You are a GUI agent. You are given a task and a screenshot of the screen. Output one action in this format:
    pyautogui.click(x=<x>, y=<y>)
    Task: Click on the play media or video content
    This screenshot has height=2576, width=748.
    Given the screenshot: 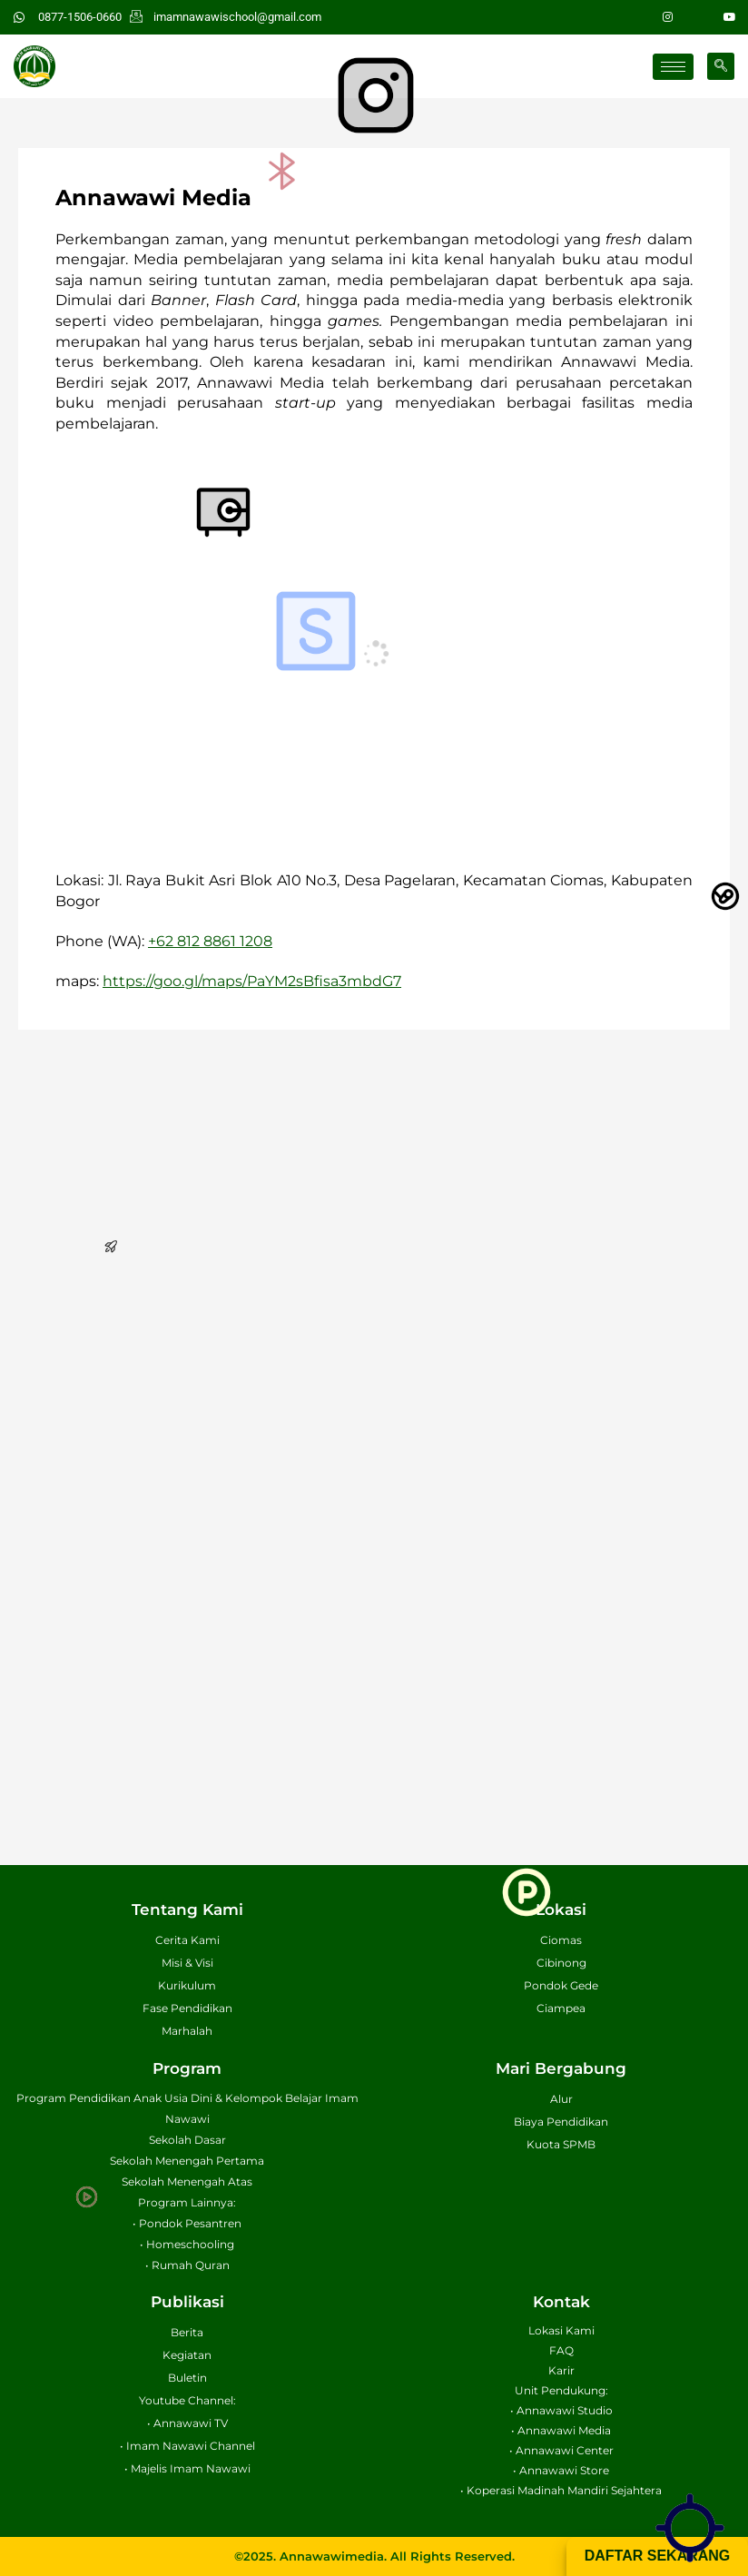 What is the action you would take?
    pyautogui.click(x=86, y=2196)
    